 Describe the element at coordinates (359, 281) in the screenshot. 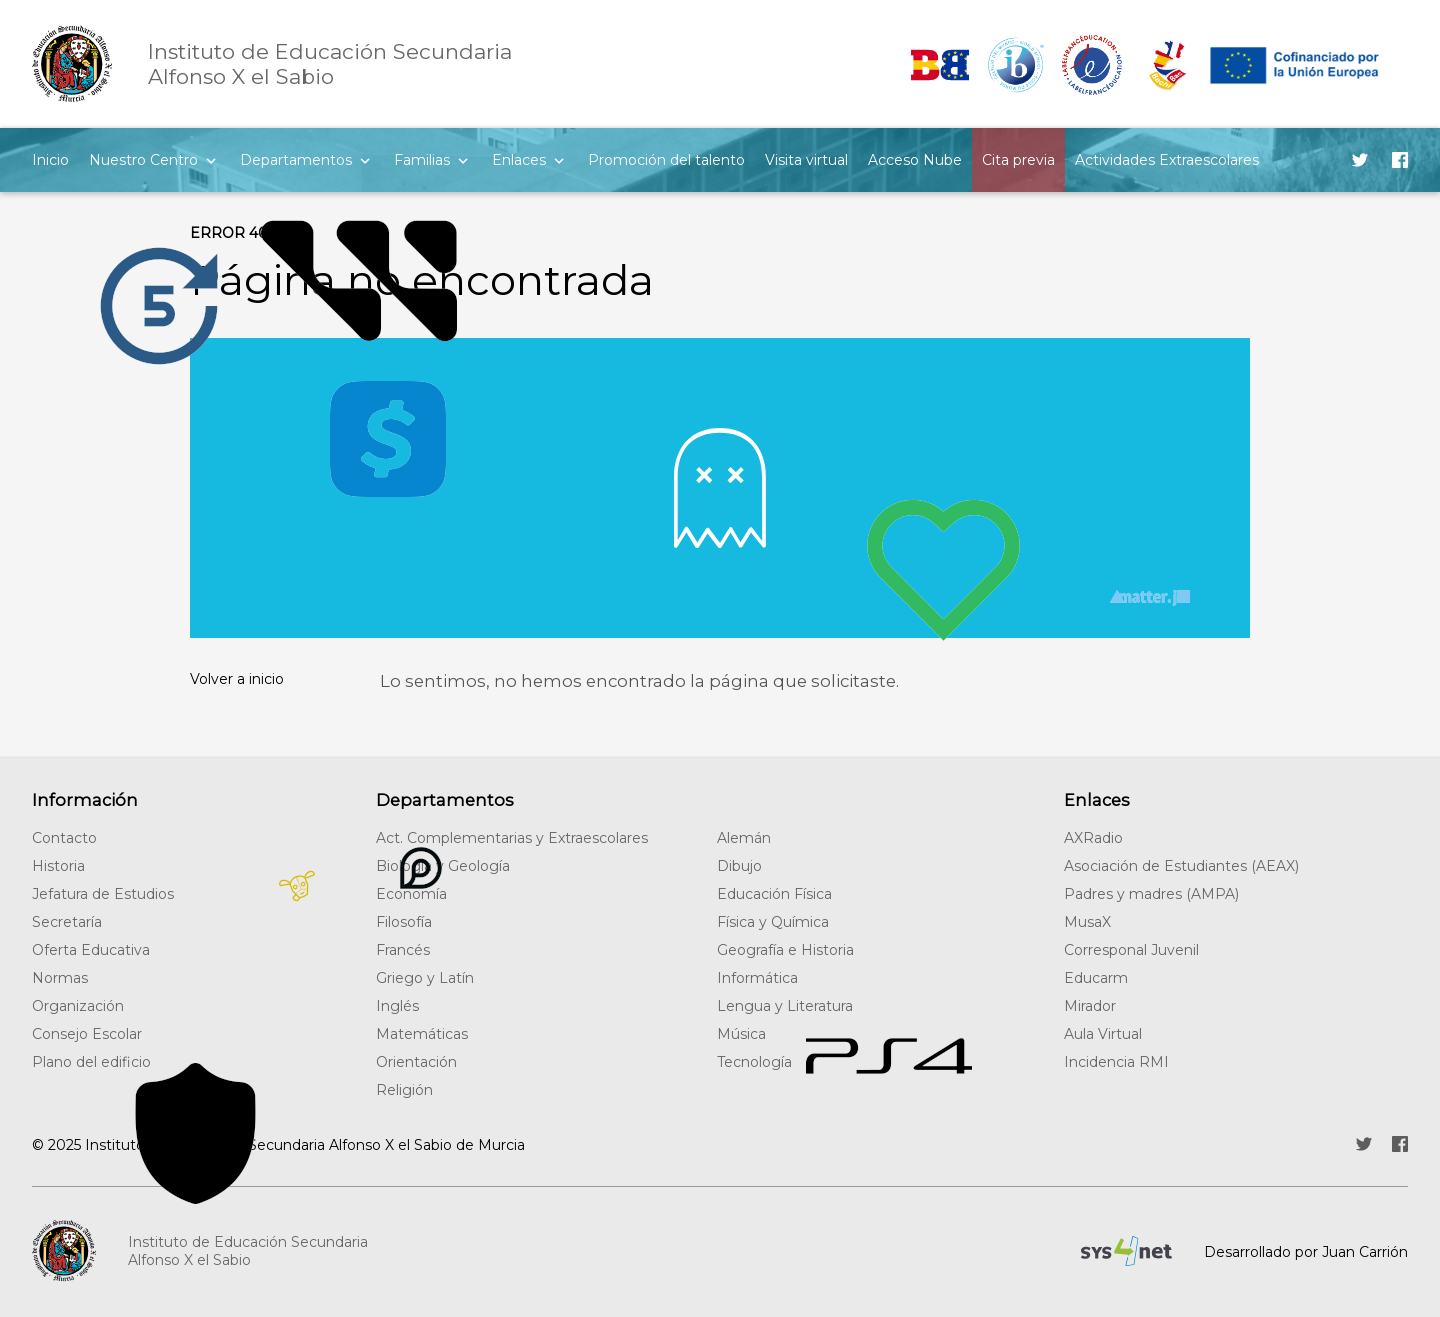

I see `western digital brand logo` at that location.